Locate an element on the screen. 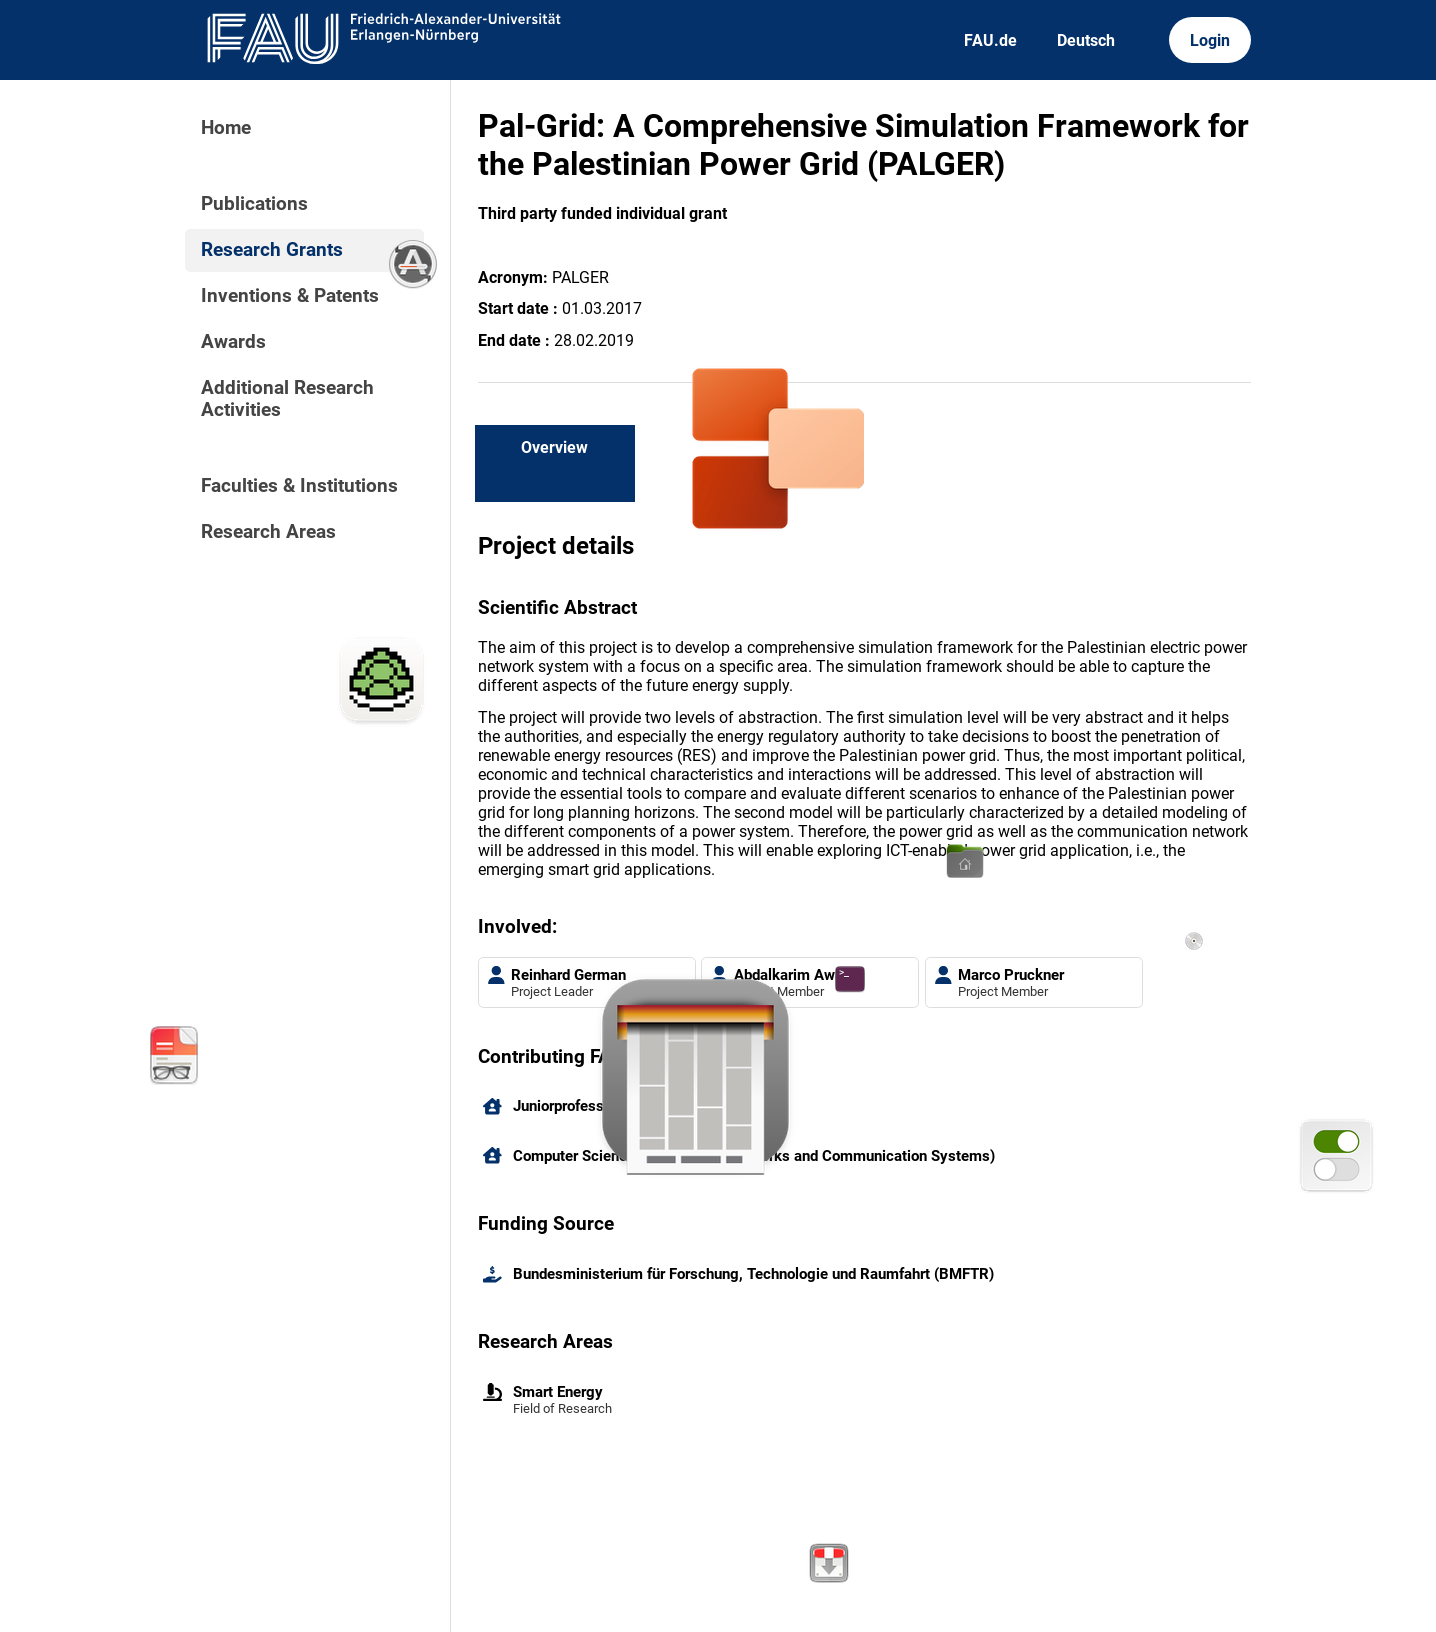 This screenshot has width=1436, height=1632. open the papers document viewer app is located at coordinates (174, 1055).